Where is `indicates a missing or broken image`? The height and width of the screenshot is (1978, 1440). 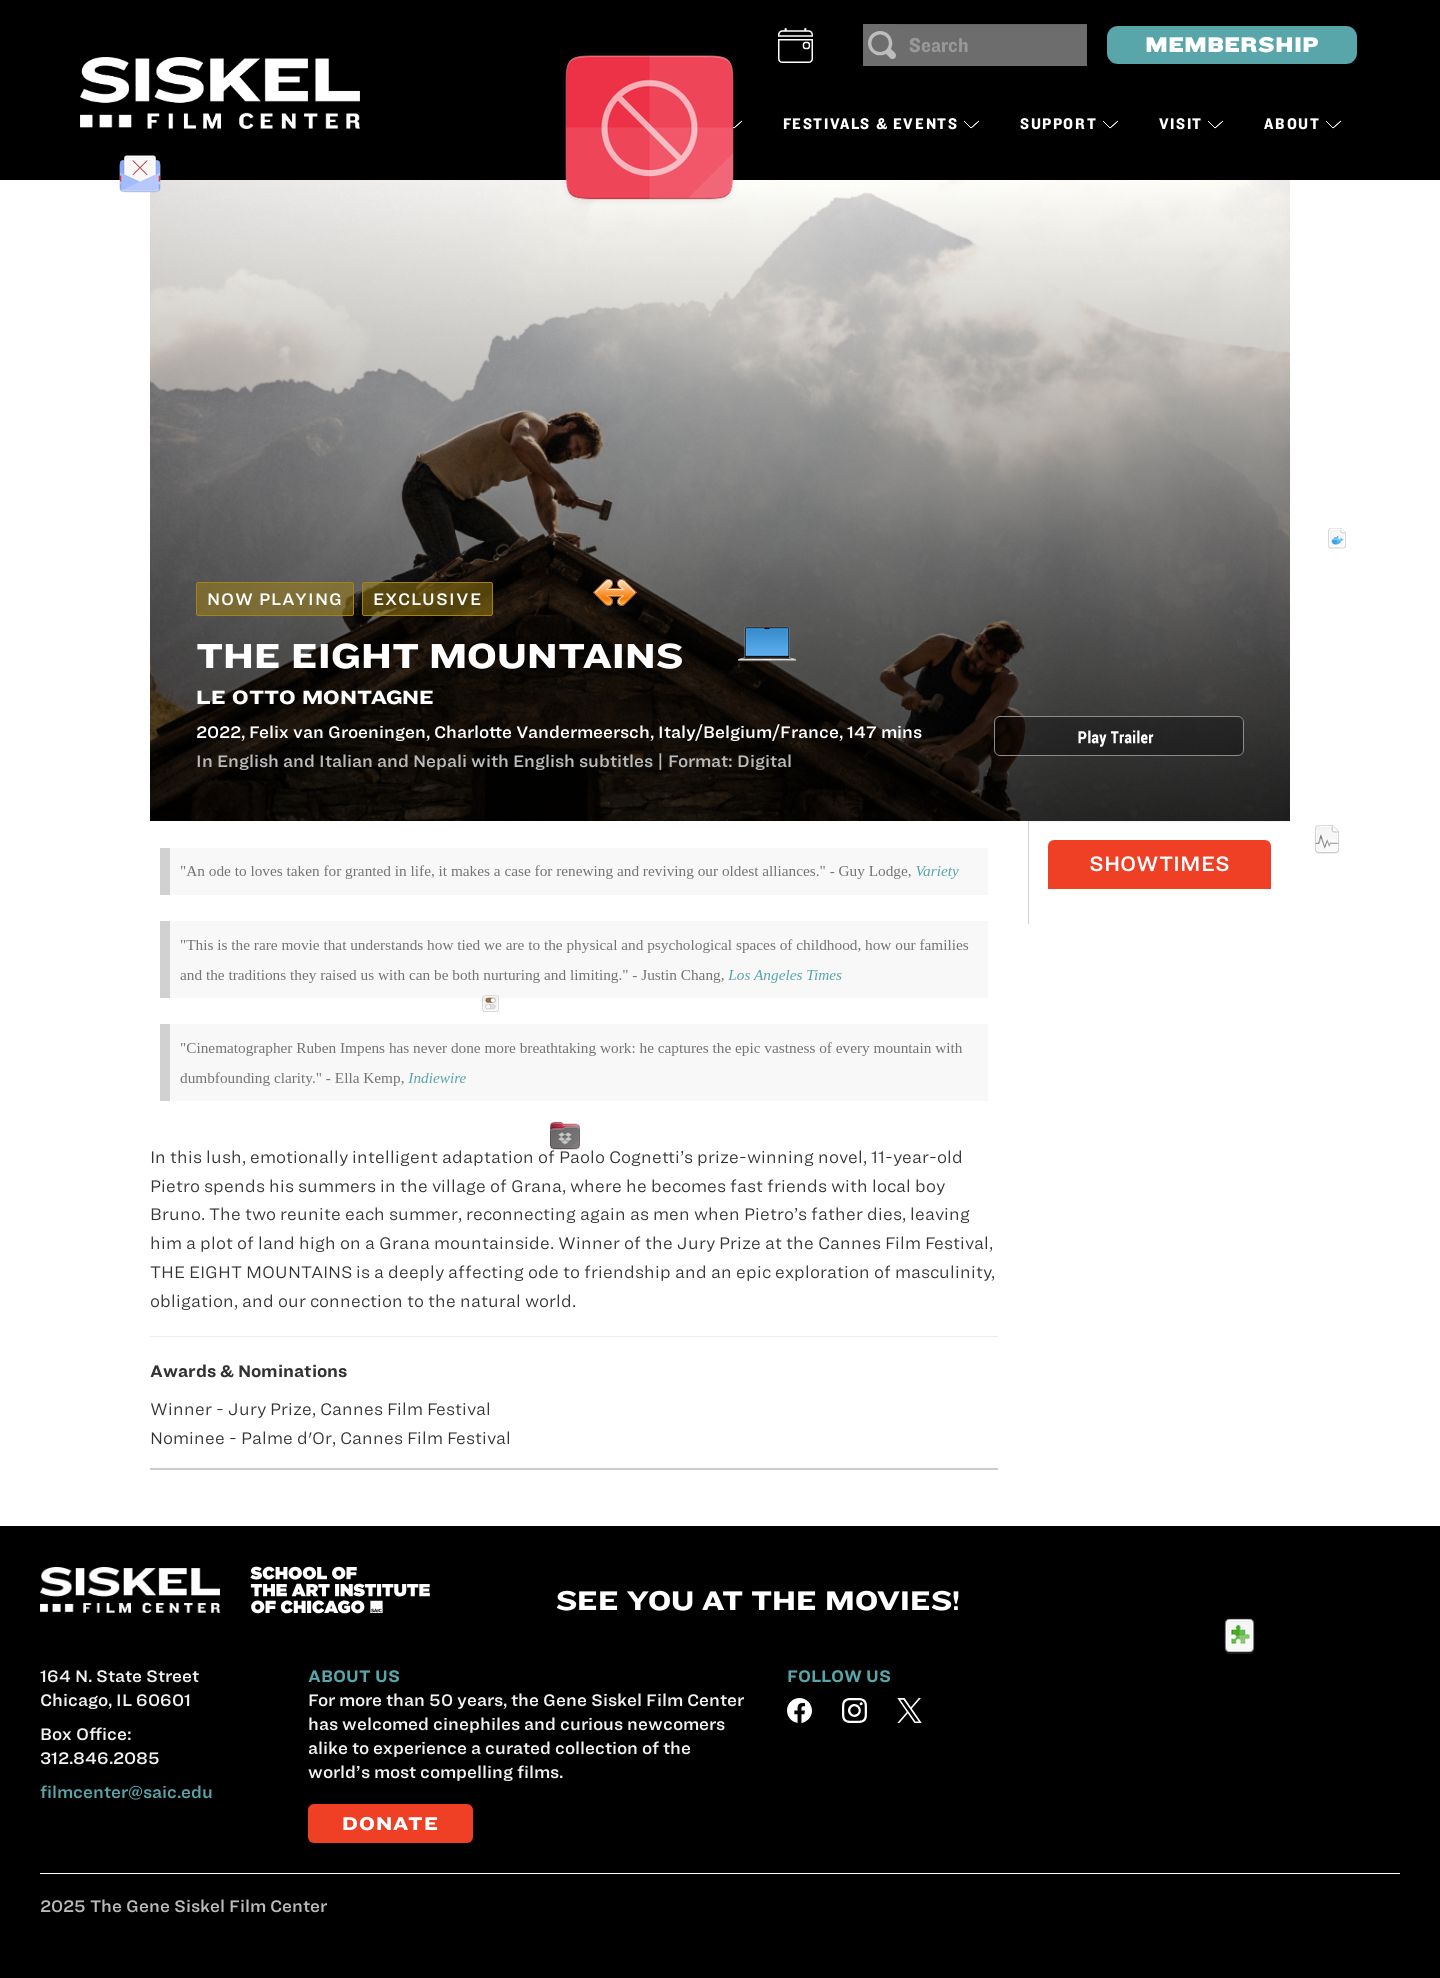
indicates a missing or broken image is located at coordinates (649, 121).